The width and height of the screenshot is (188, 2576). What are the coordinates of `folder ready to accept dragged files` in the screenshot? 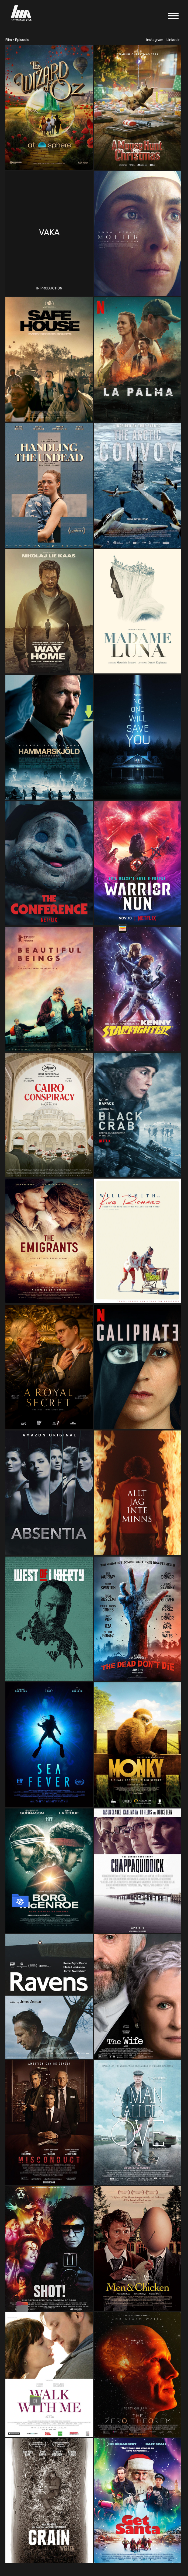 It's located at (22, 2307).